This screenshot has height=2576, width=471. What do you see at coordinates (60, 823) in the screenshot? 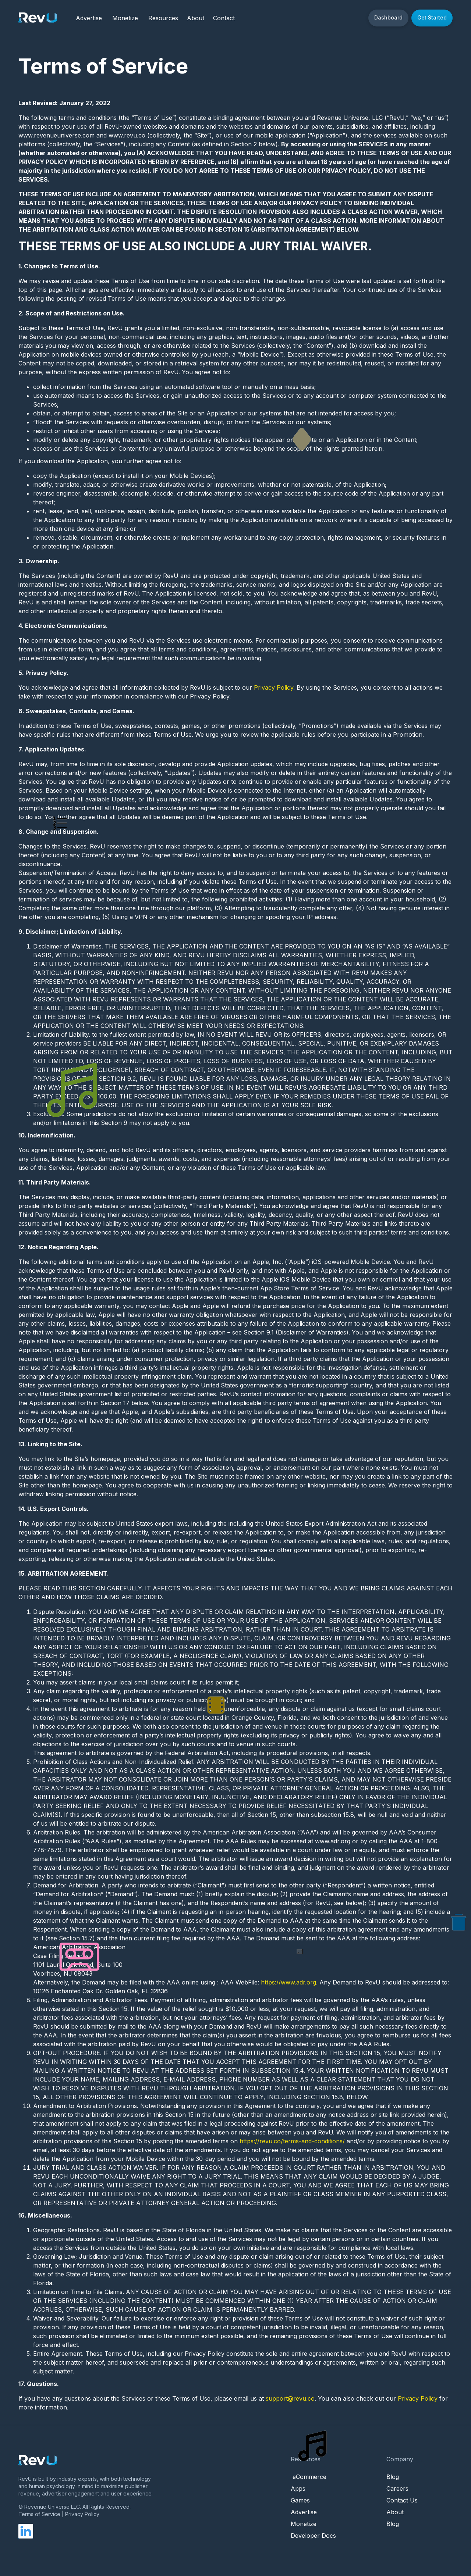
I see `format text as a numbered list` at bounding box center [60, 823].